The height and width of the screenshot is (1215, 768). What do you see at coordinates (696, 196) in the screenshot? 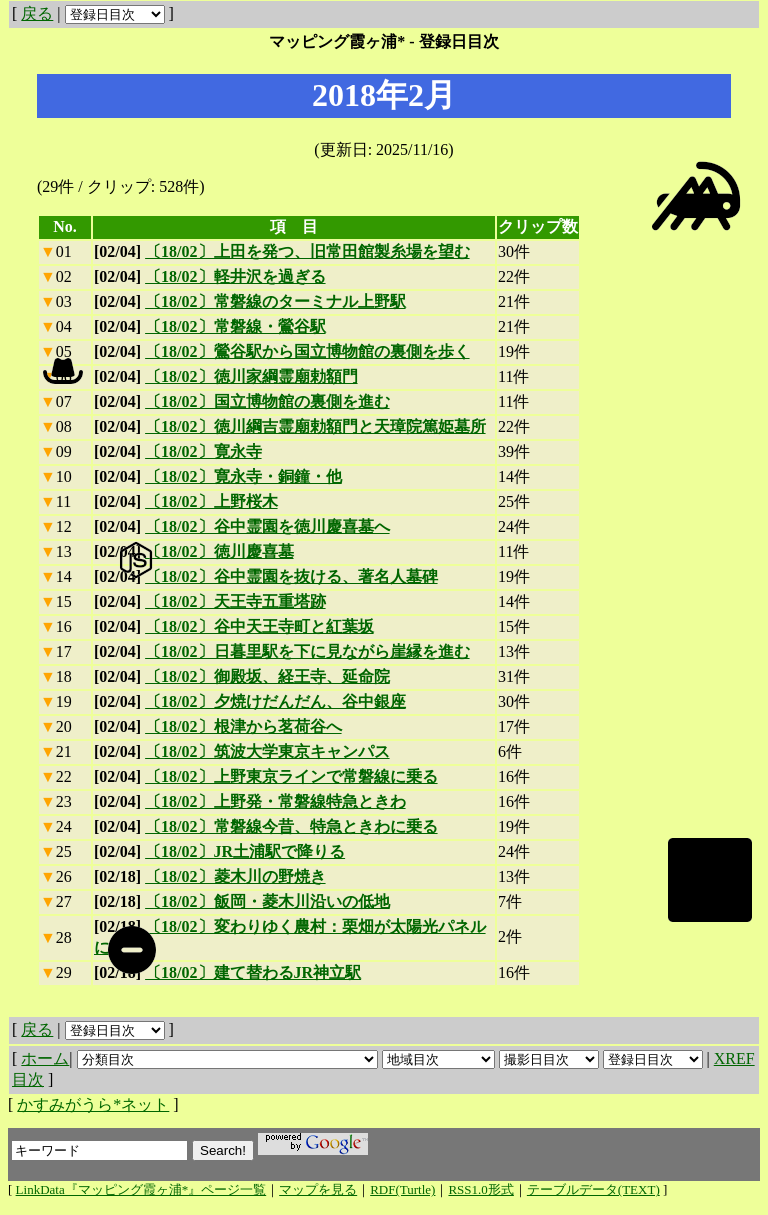
I see `indicates pest or insect-related content` at bounding box center [696, 196].